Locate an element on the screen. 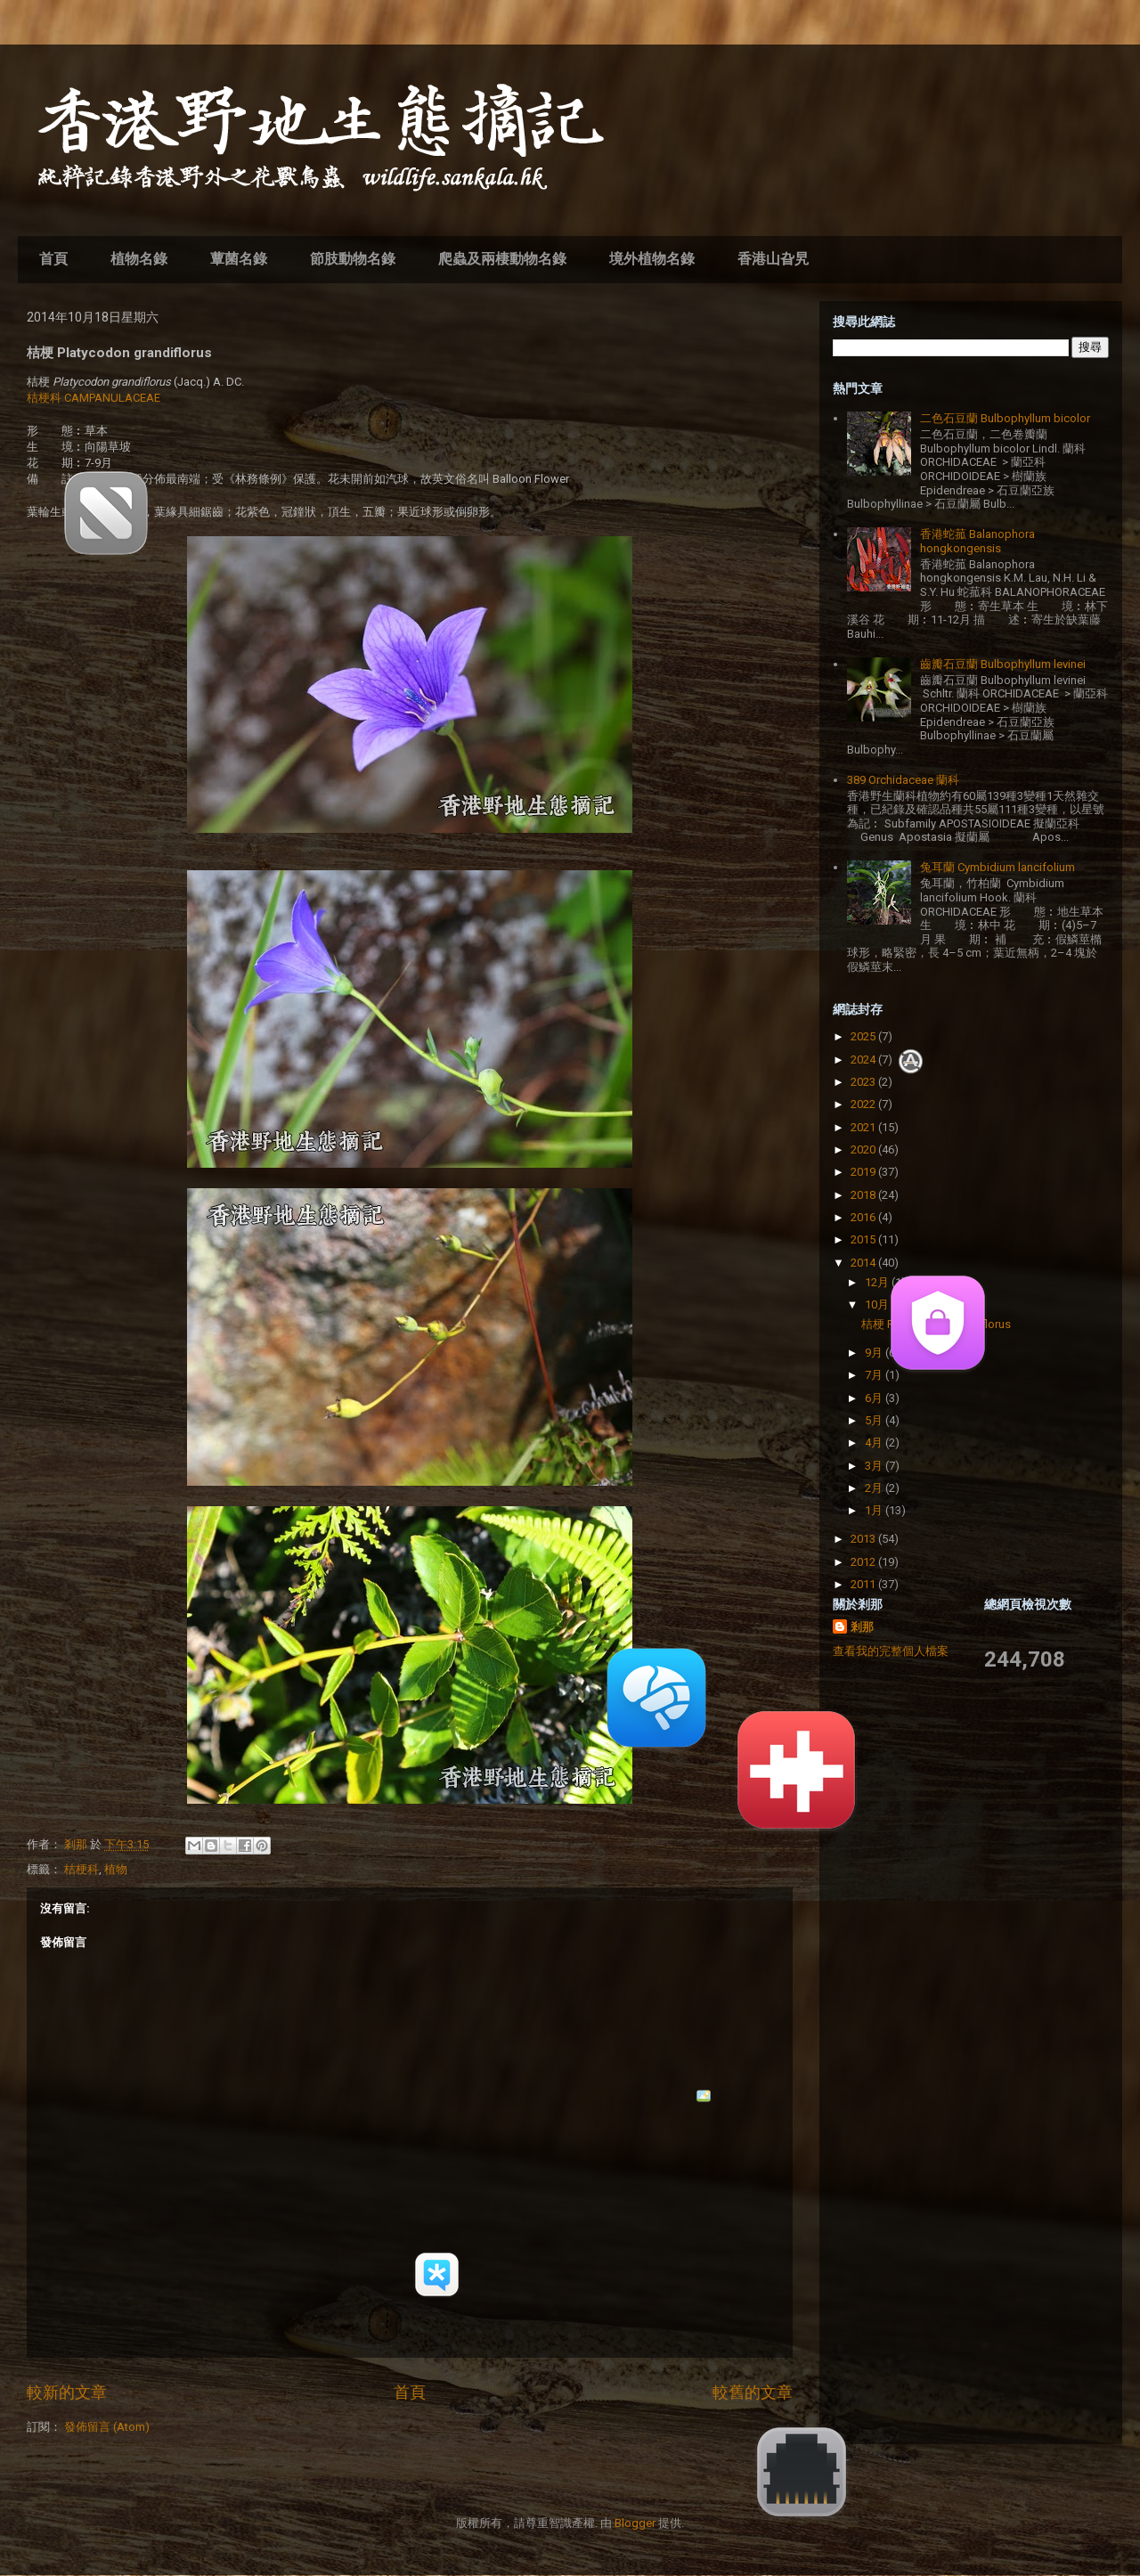  open the apple news app is located at coordinates (106, 513).